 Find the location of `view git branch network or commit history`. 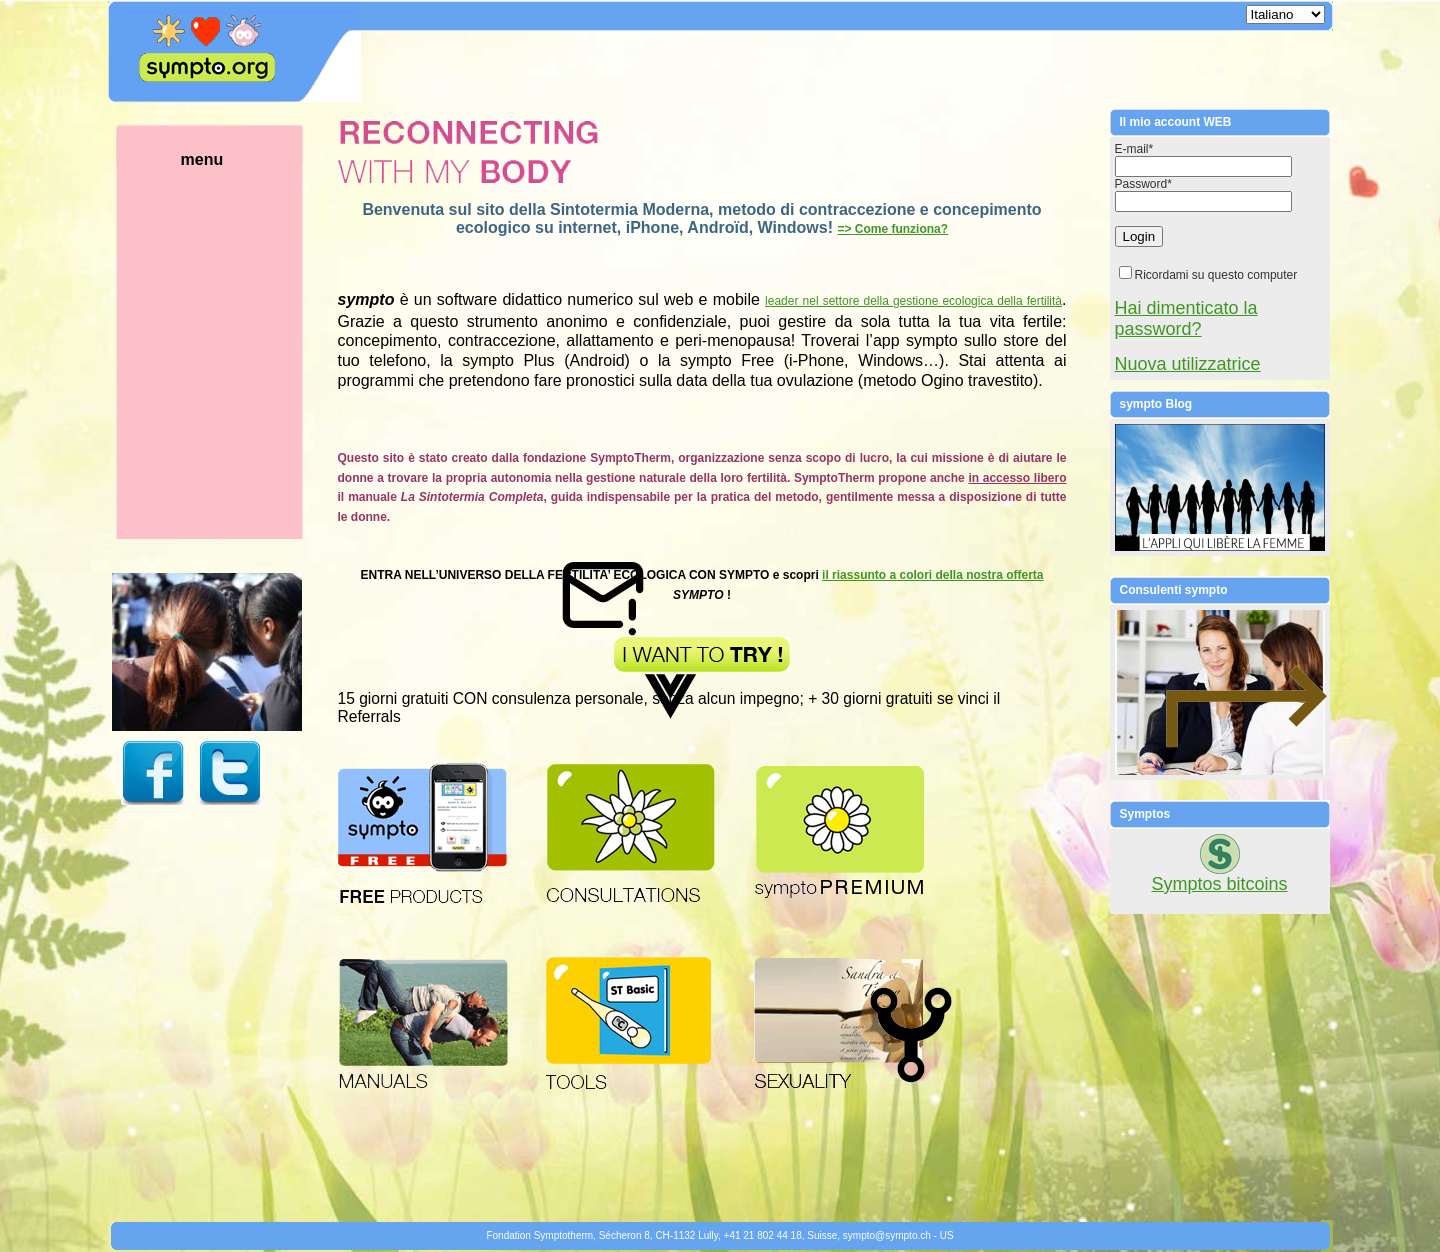

view git branch network or commit history is located at coordinates (911, 1035).